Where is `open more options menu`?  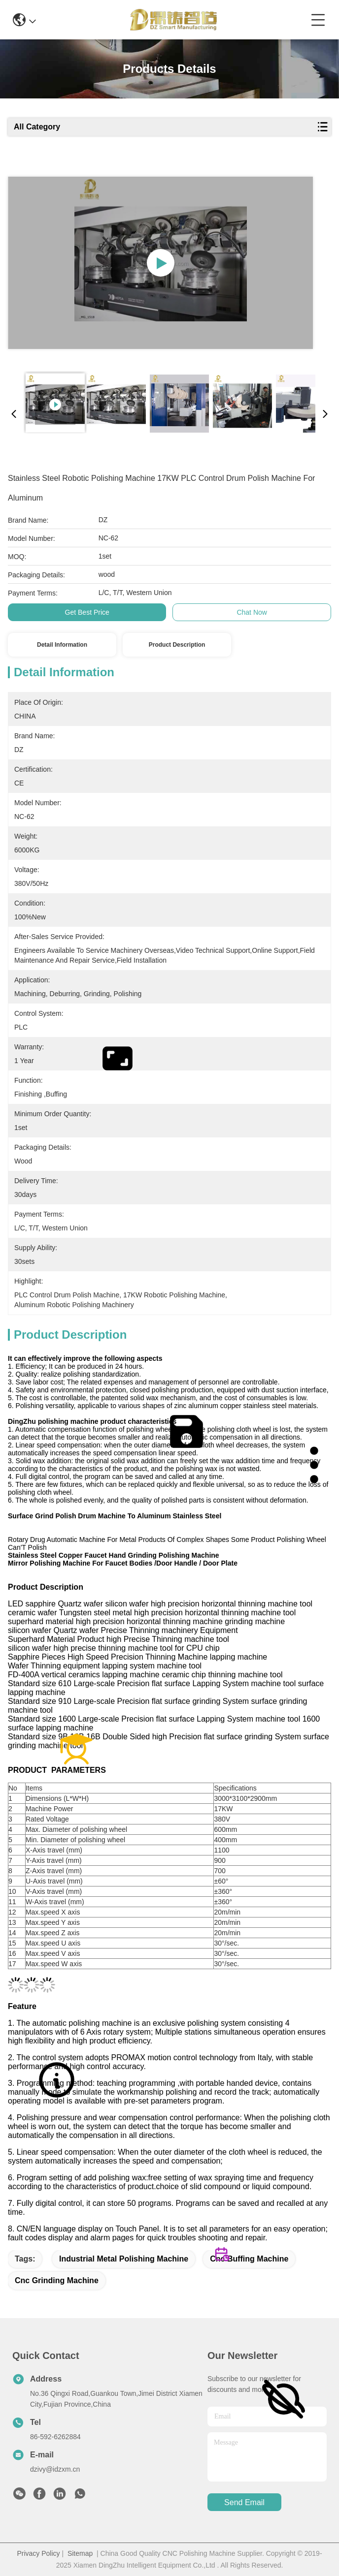 open more options menu is located at coordinates (314, 1465).